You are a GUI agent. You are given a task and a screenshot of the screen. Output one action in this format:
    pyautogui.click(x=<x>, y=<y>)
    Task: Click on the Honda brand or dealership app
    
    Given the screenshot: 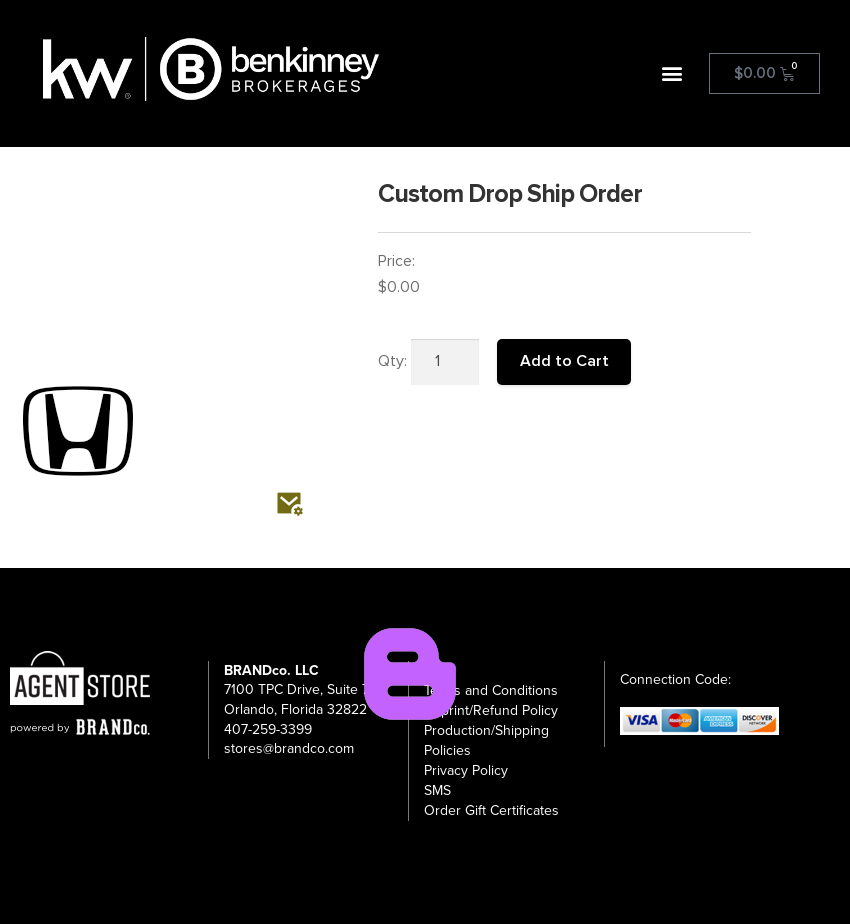 What is the action you would take?
    pyautogui.click(x=78, y=431)
    